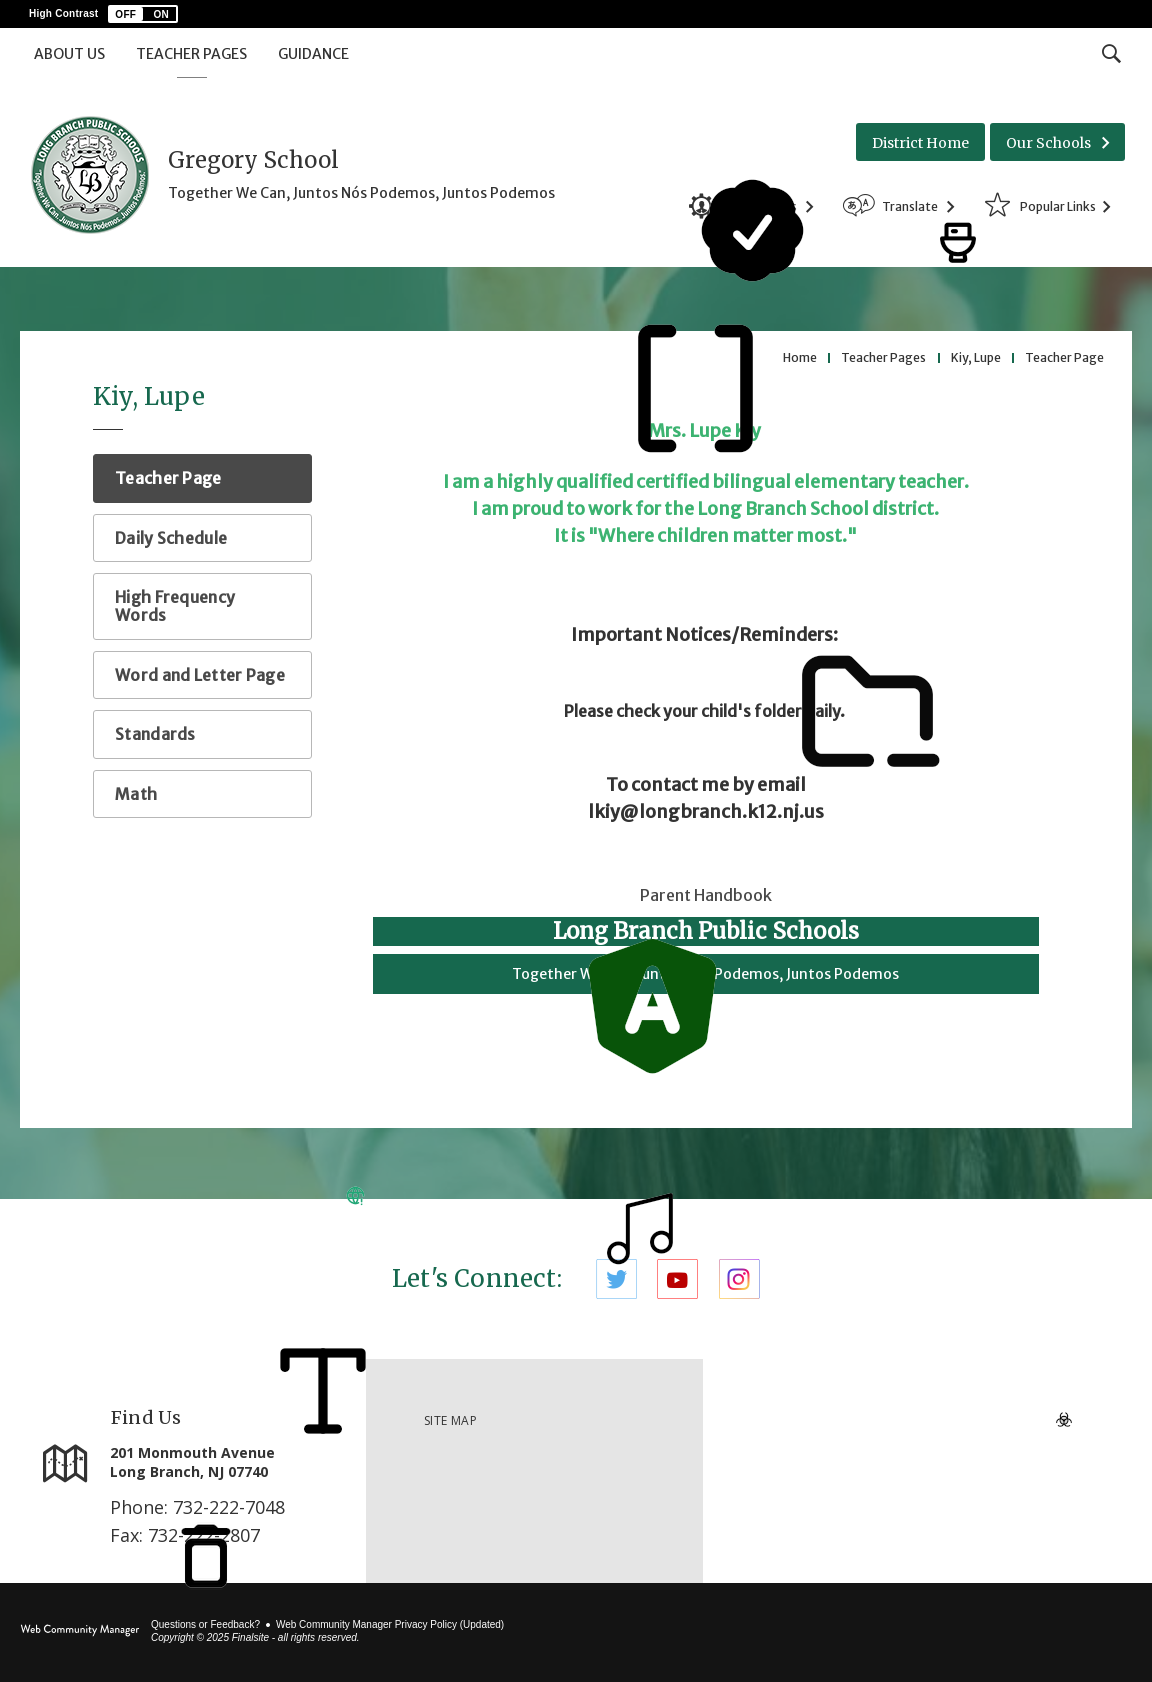 This screenshot has height=1682, width=1152. Describe the element at coordinates (1064, 1420) in the screenshot. I see `indicates hazardous or dangerous content` at that location.